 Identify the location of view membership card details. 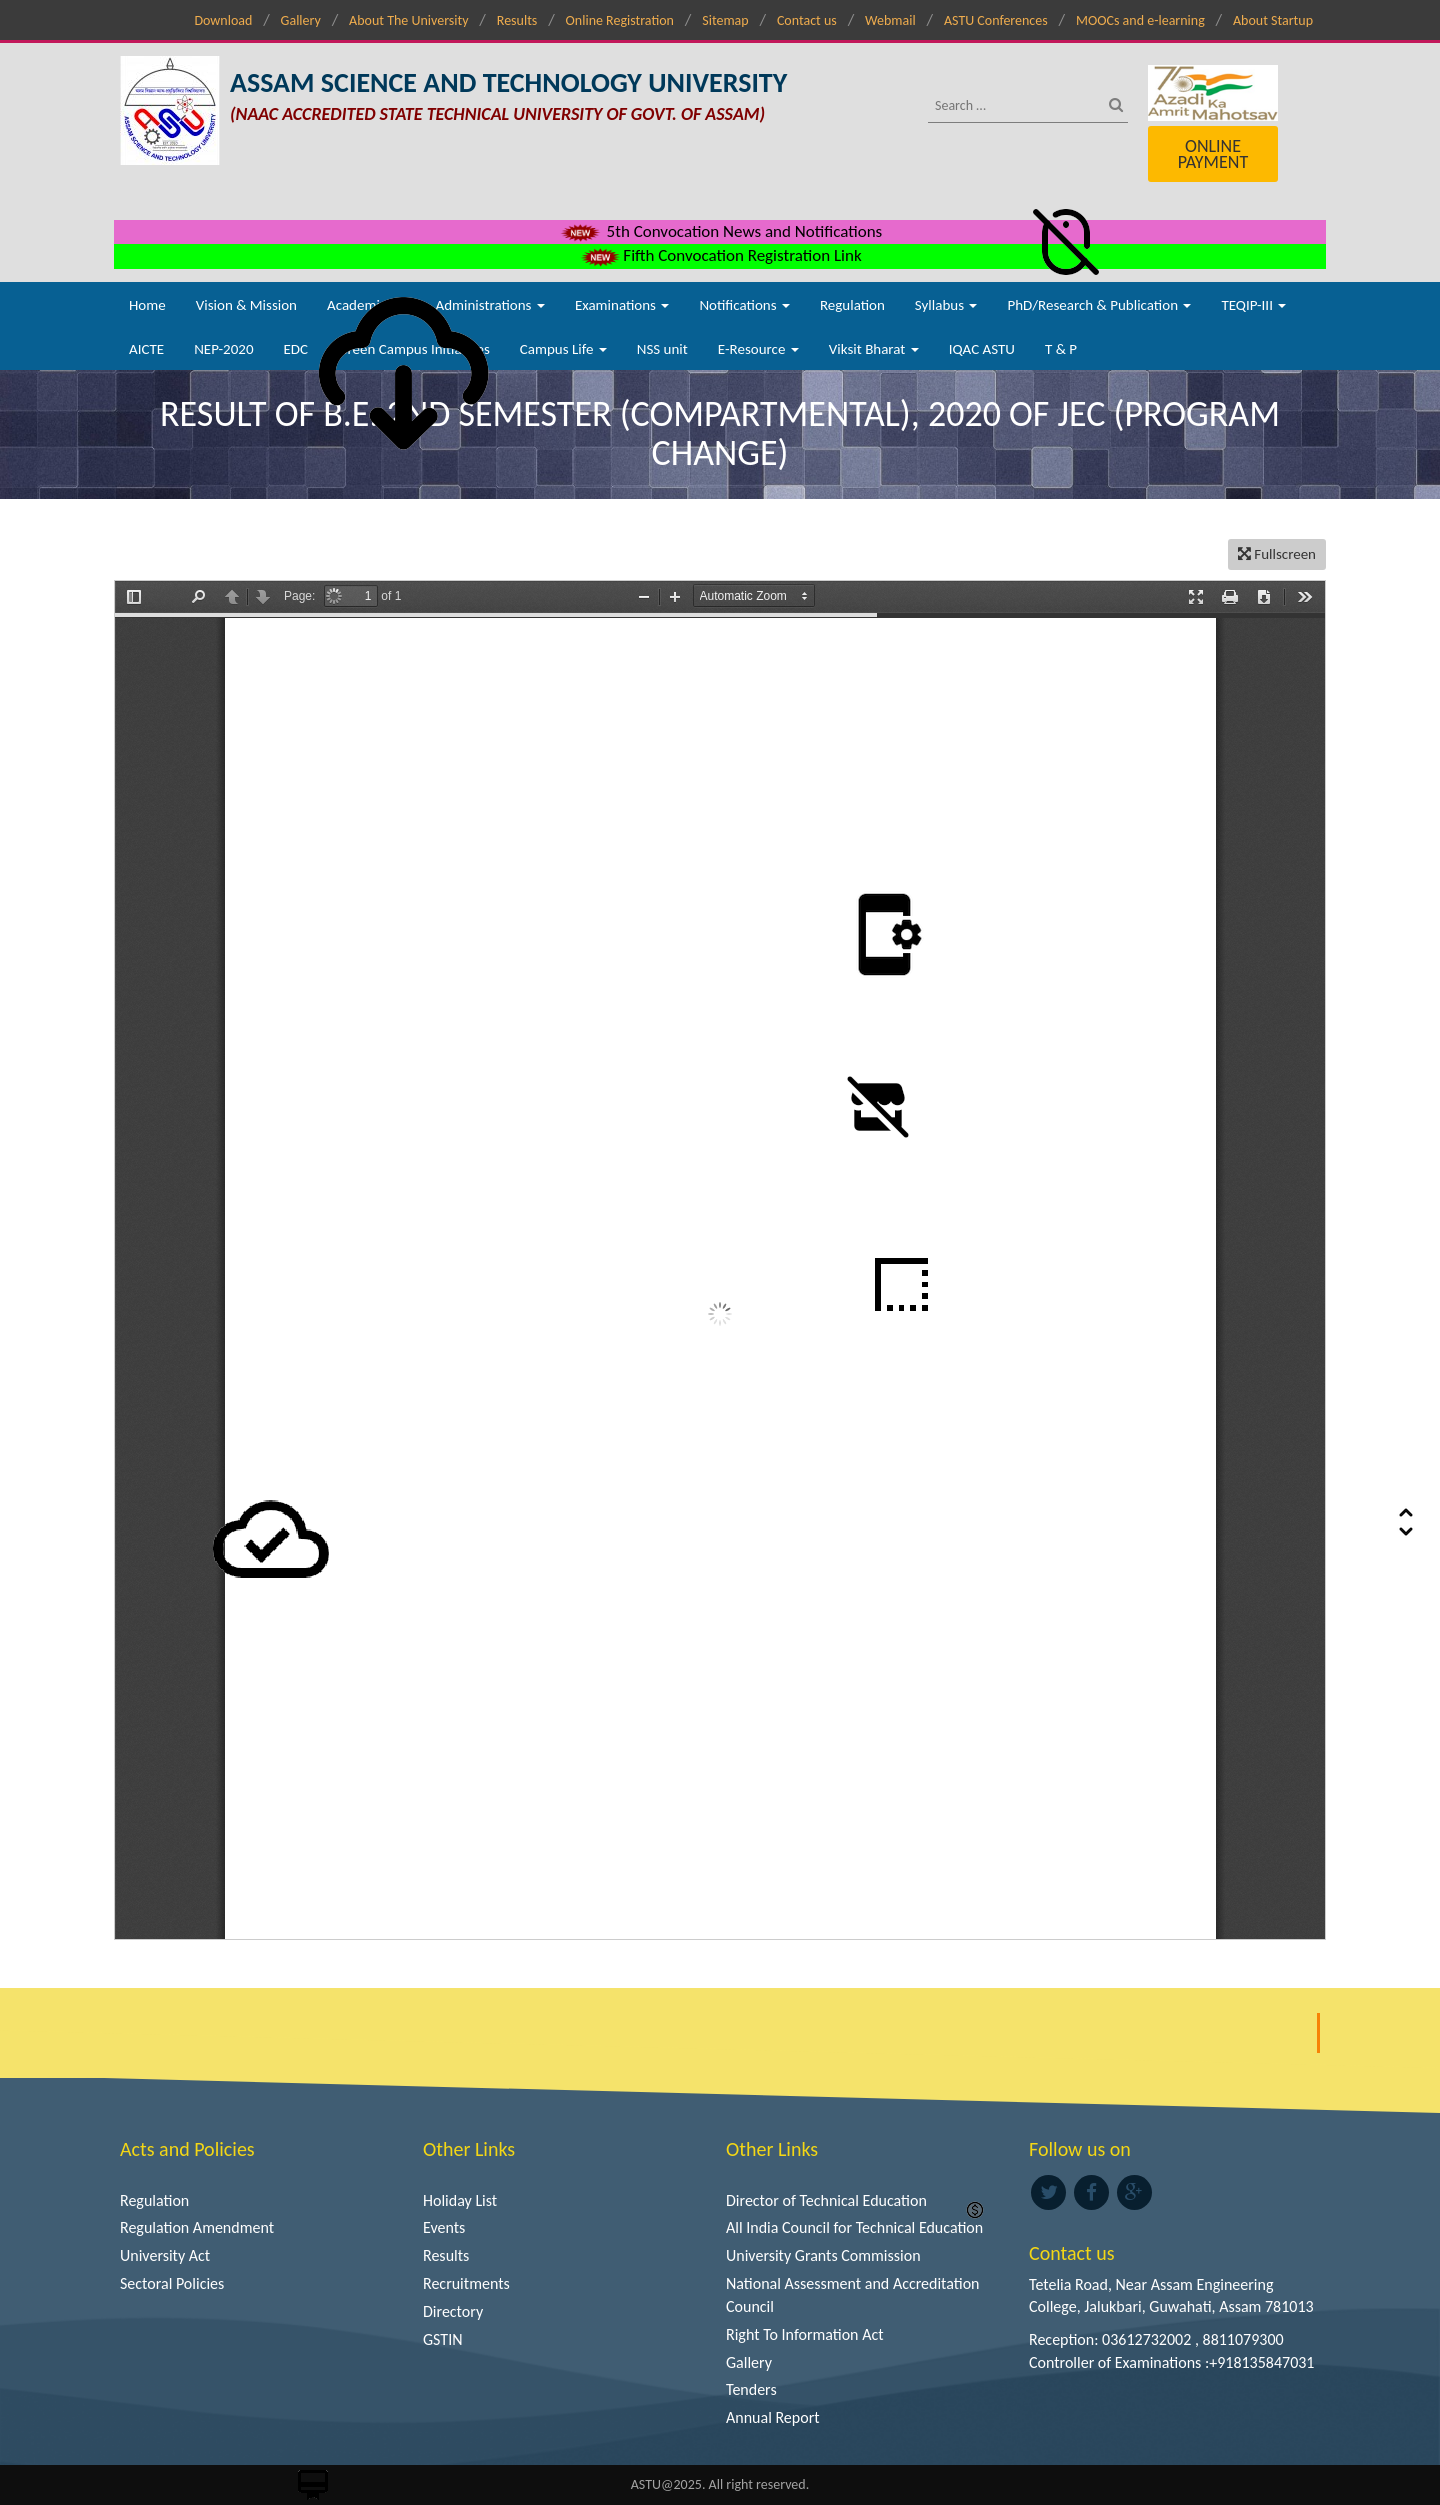
(313, 2485).